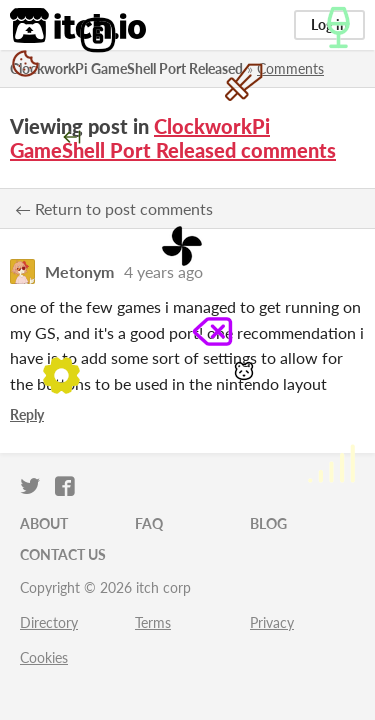  I want to click on navigate back to previous screen, so click(72, 137).